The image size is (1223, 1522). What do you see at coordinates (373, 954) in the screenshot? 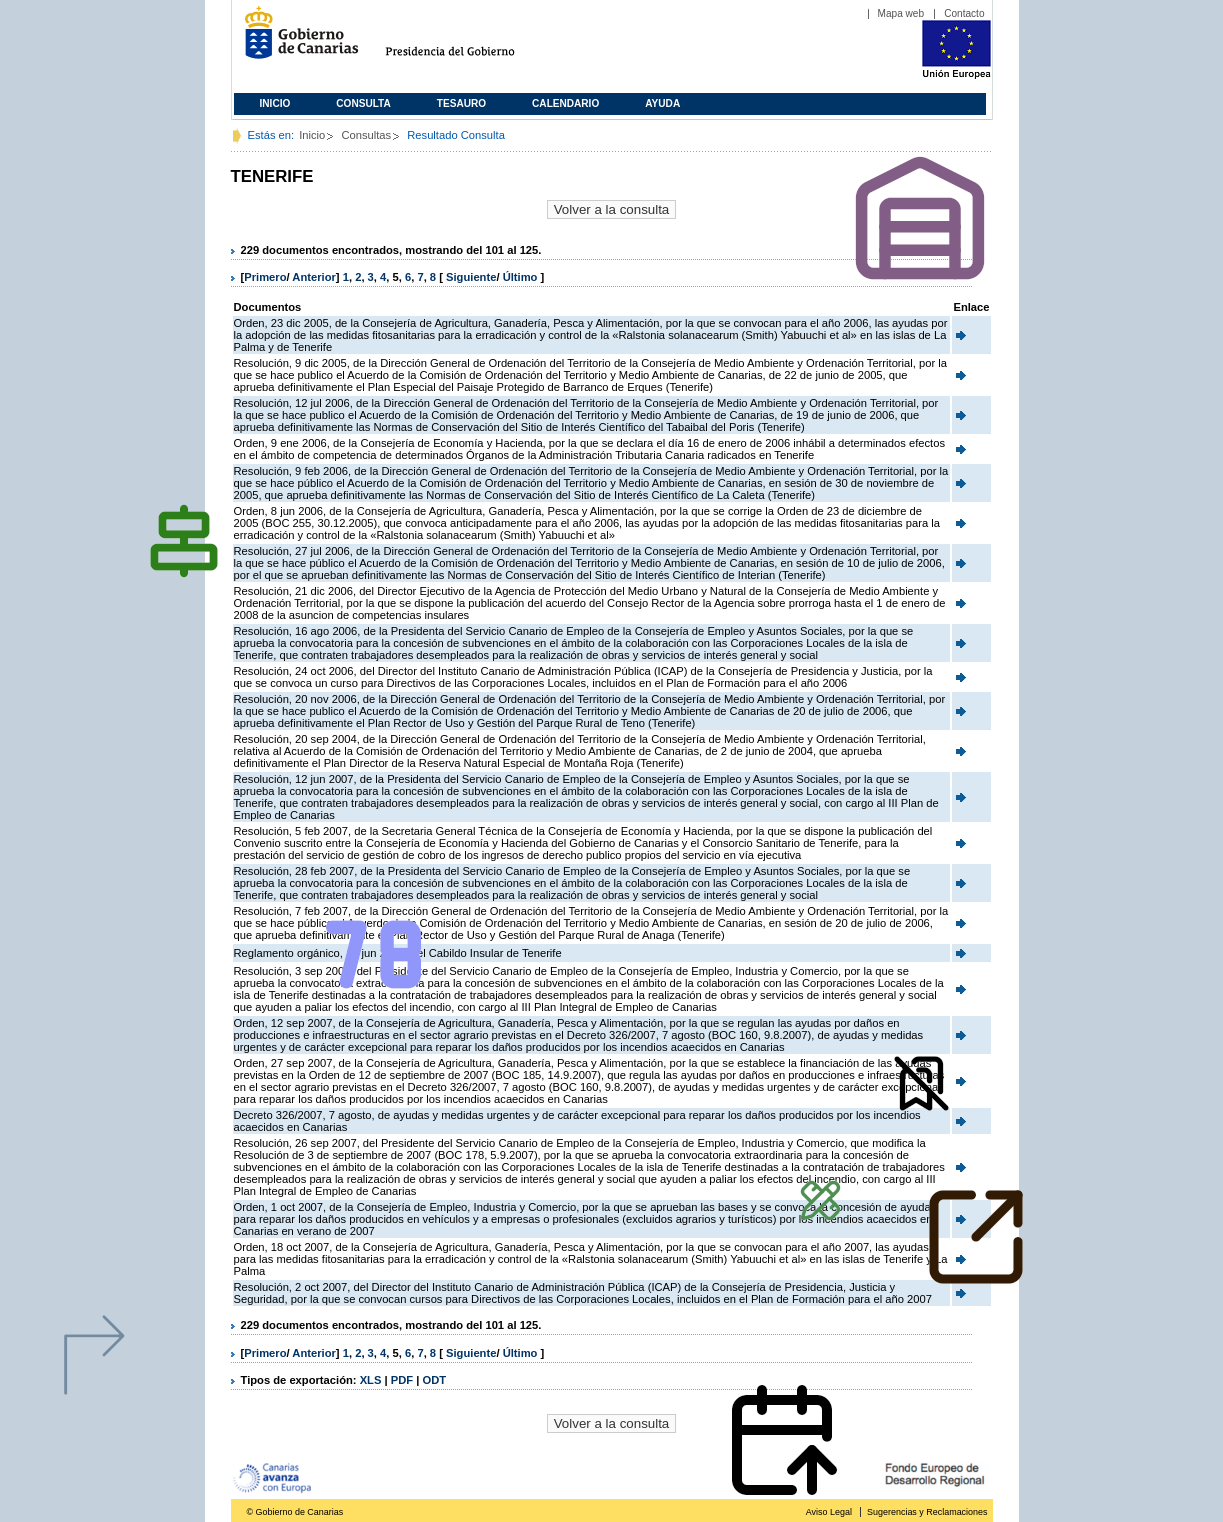
I see `indicates item number 78 in a list or sequence` at bounding box center [373, 954].